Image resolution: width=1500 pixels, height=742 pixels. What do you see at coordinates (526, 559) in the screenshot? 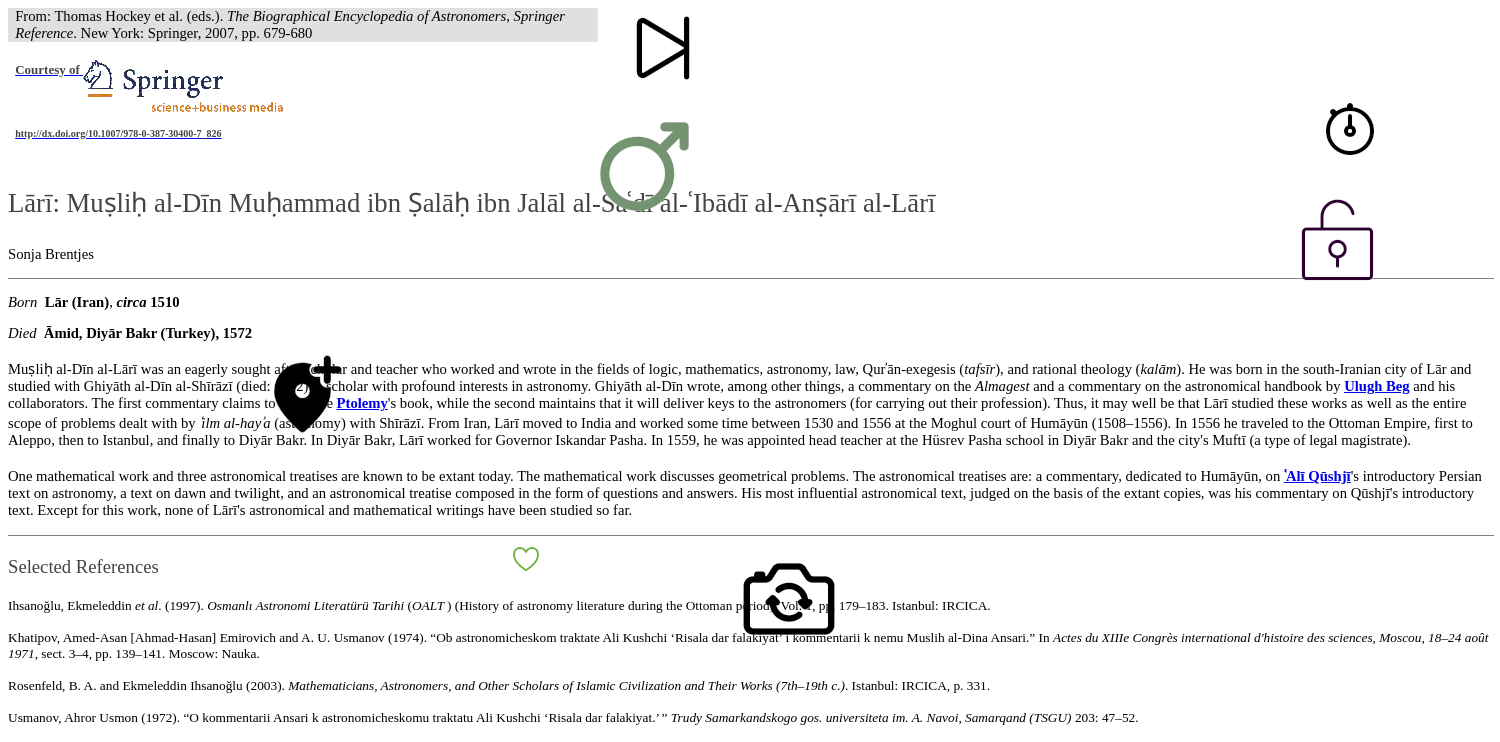
I see `add item to favorites` at bounding box center [526, 559].